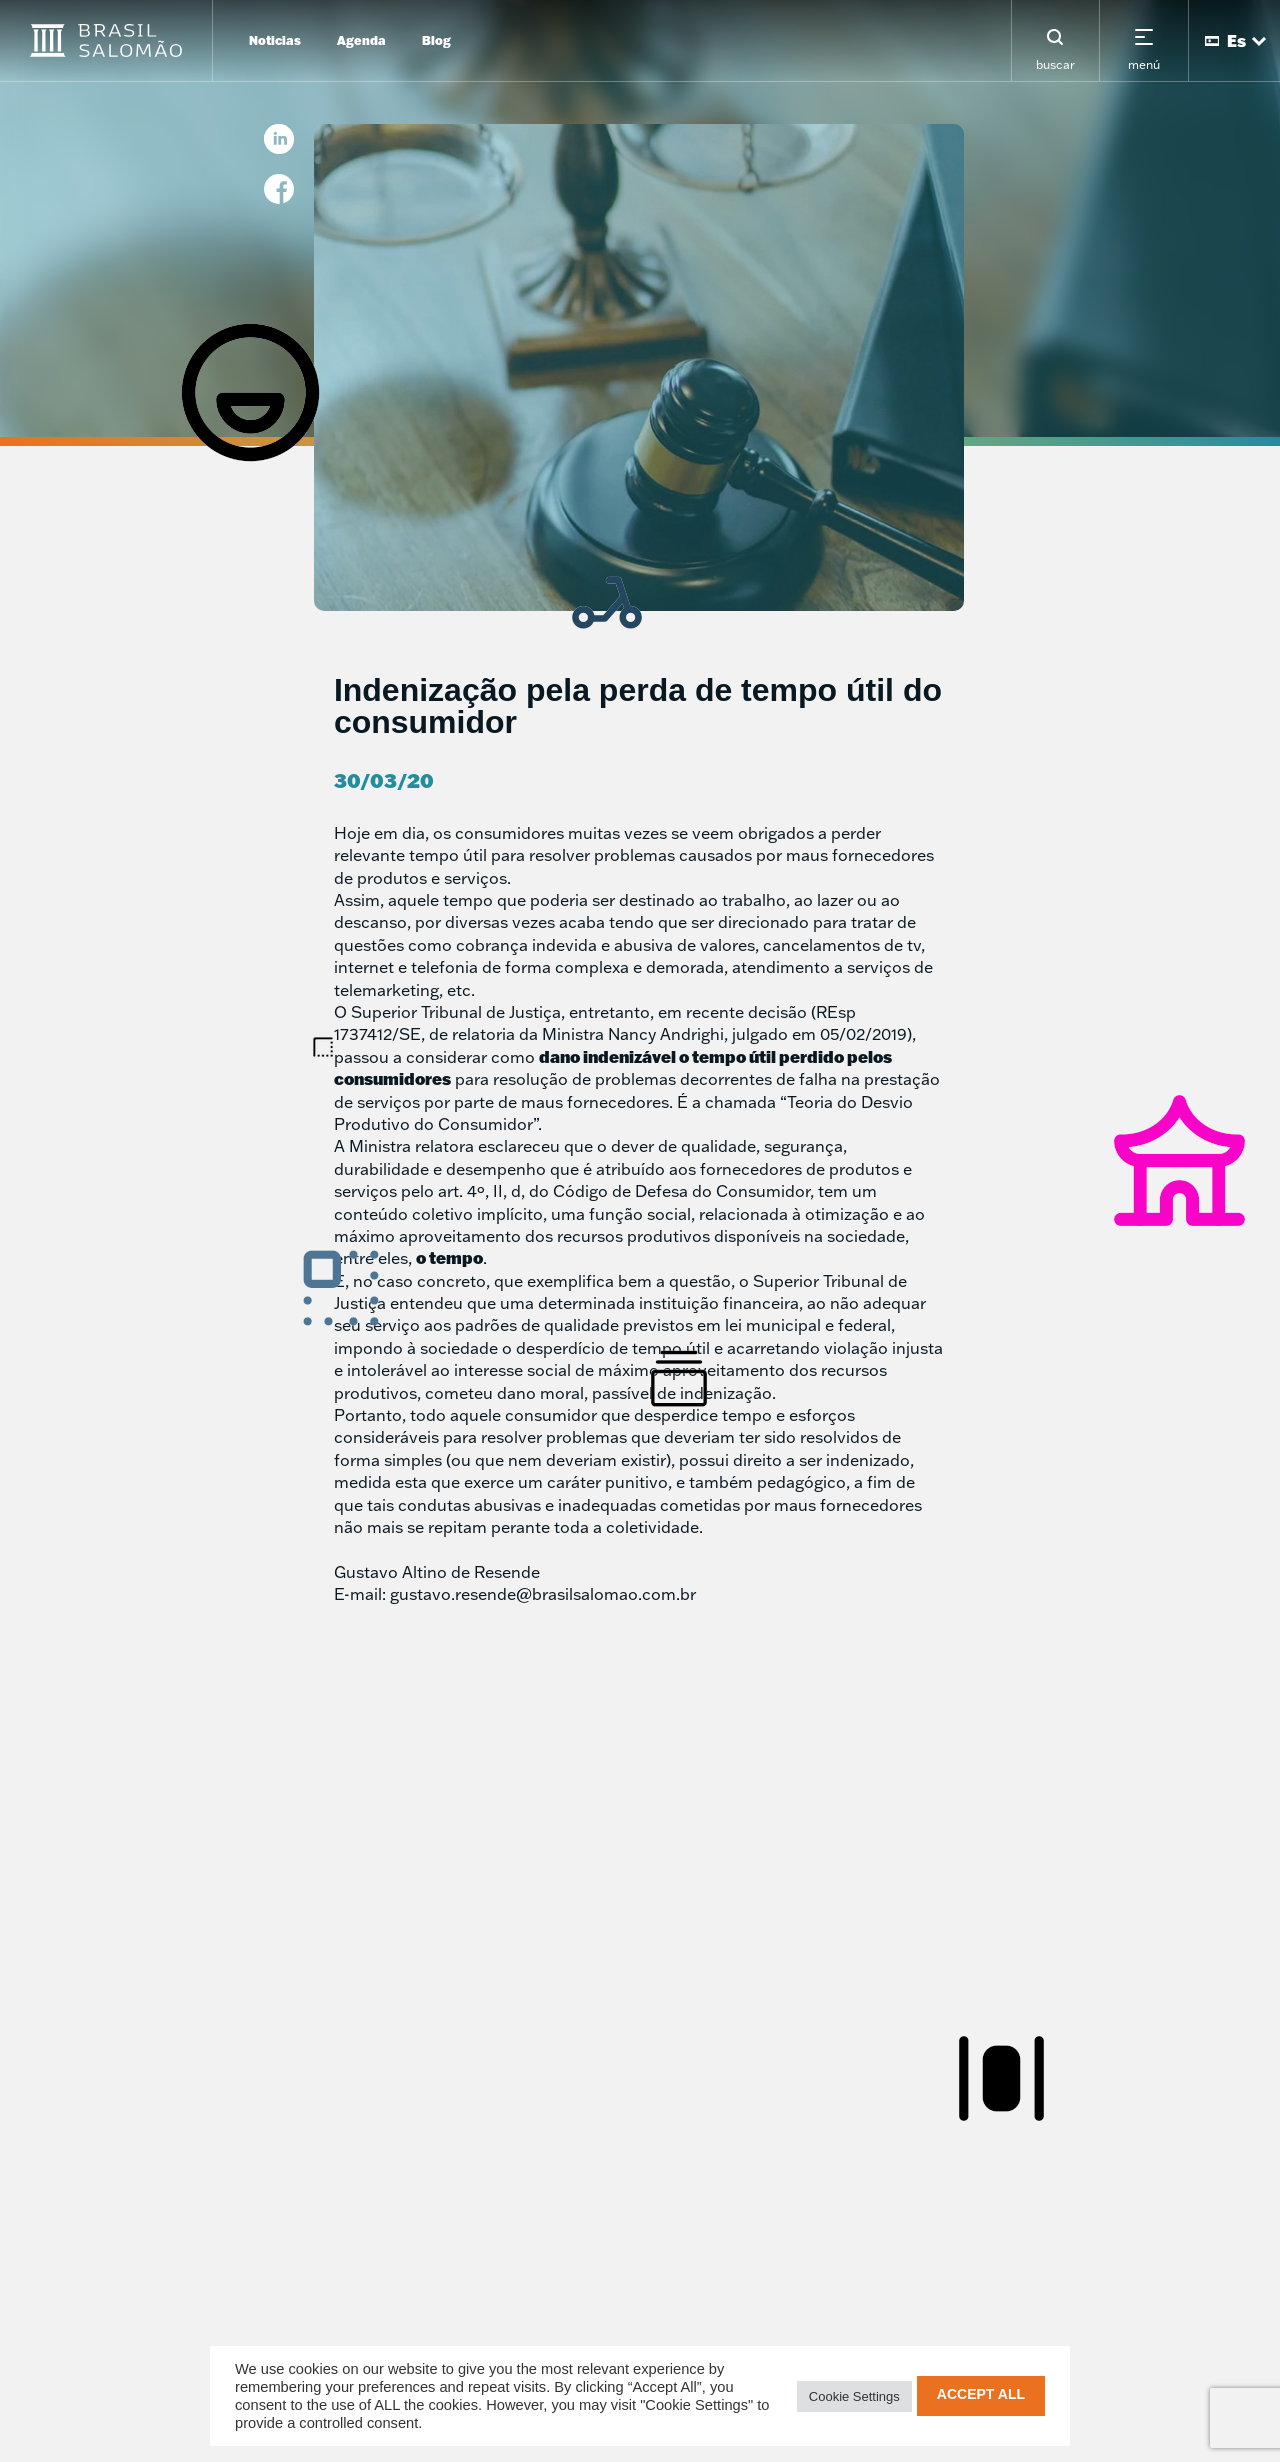 The height and width of the screenshot is (2462, 1280). What do you see at coordinates (1001, 2078) in the screenshot?
I see `distribute layers vertically with equal spacing` at bounding box center [1001, 2078].